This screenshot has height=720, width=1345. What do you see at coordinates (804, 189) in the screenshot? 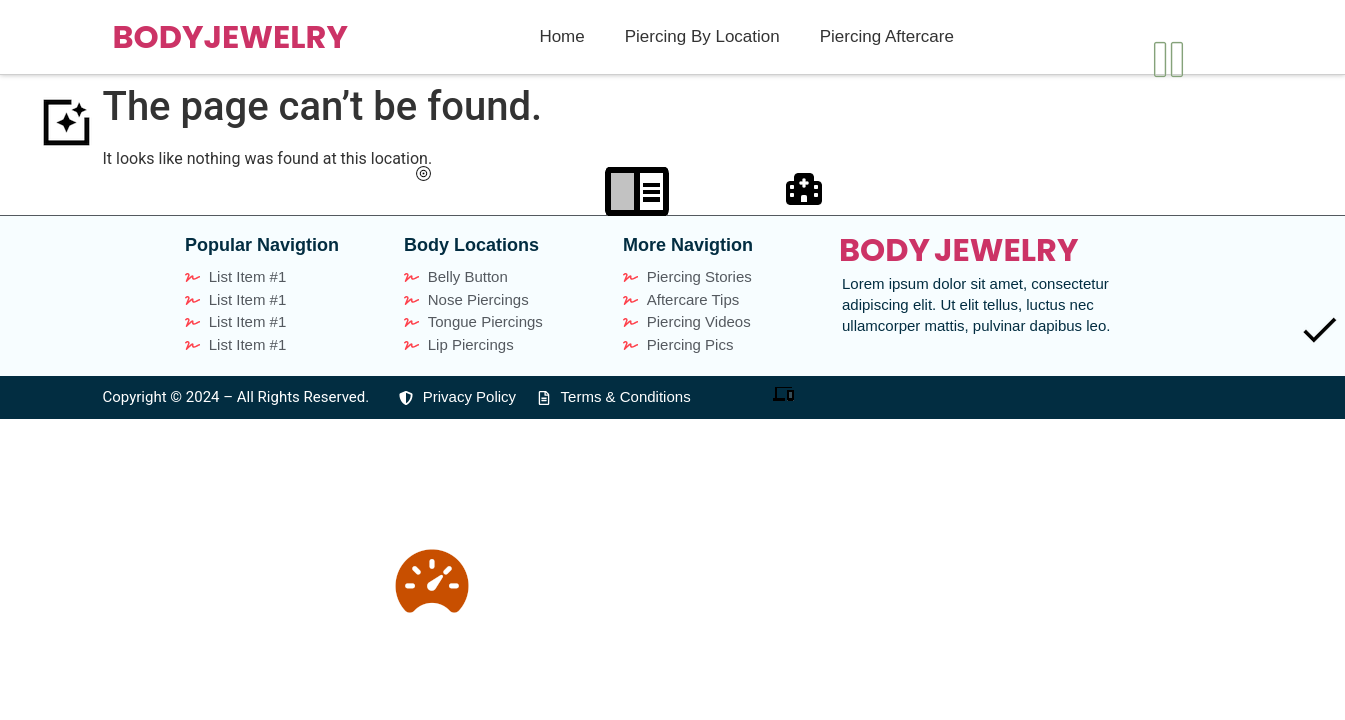
I see `find nearby hospitals or medical facilities` at bounding box center [804, 189].